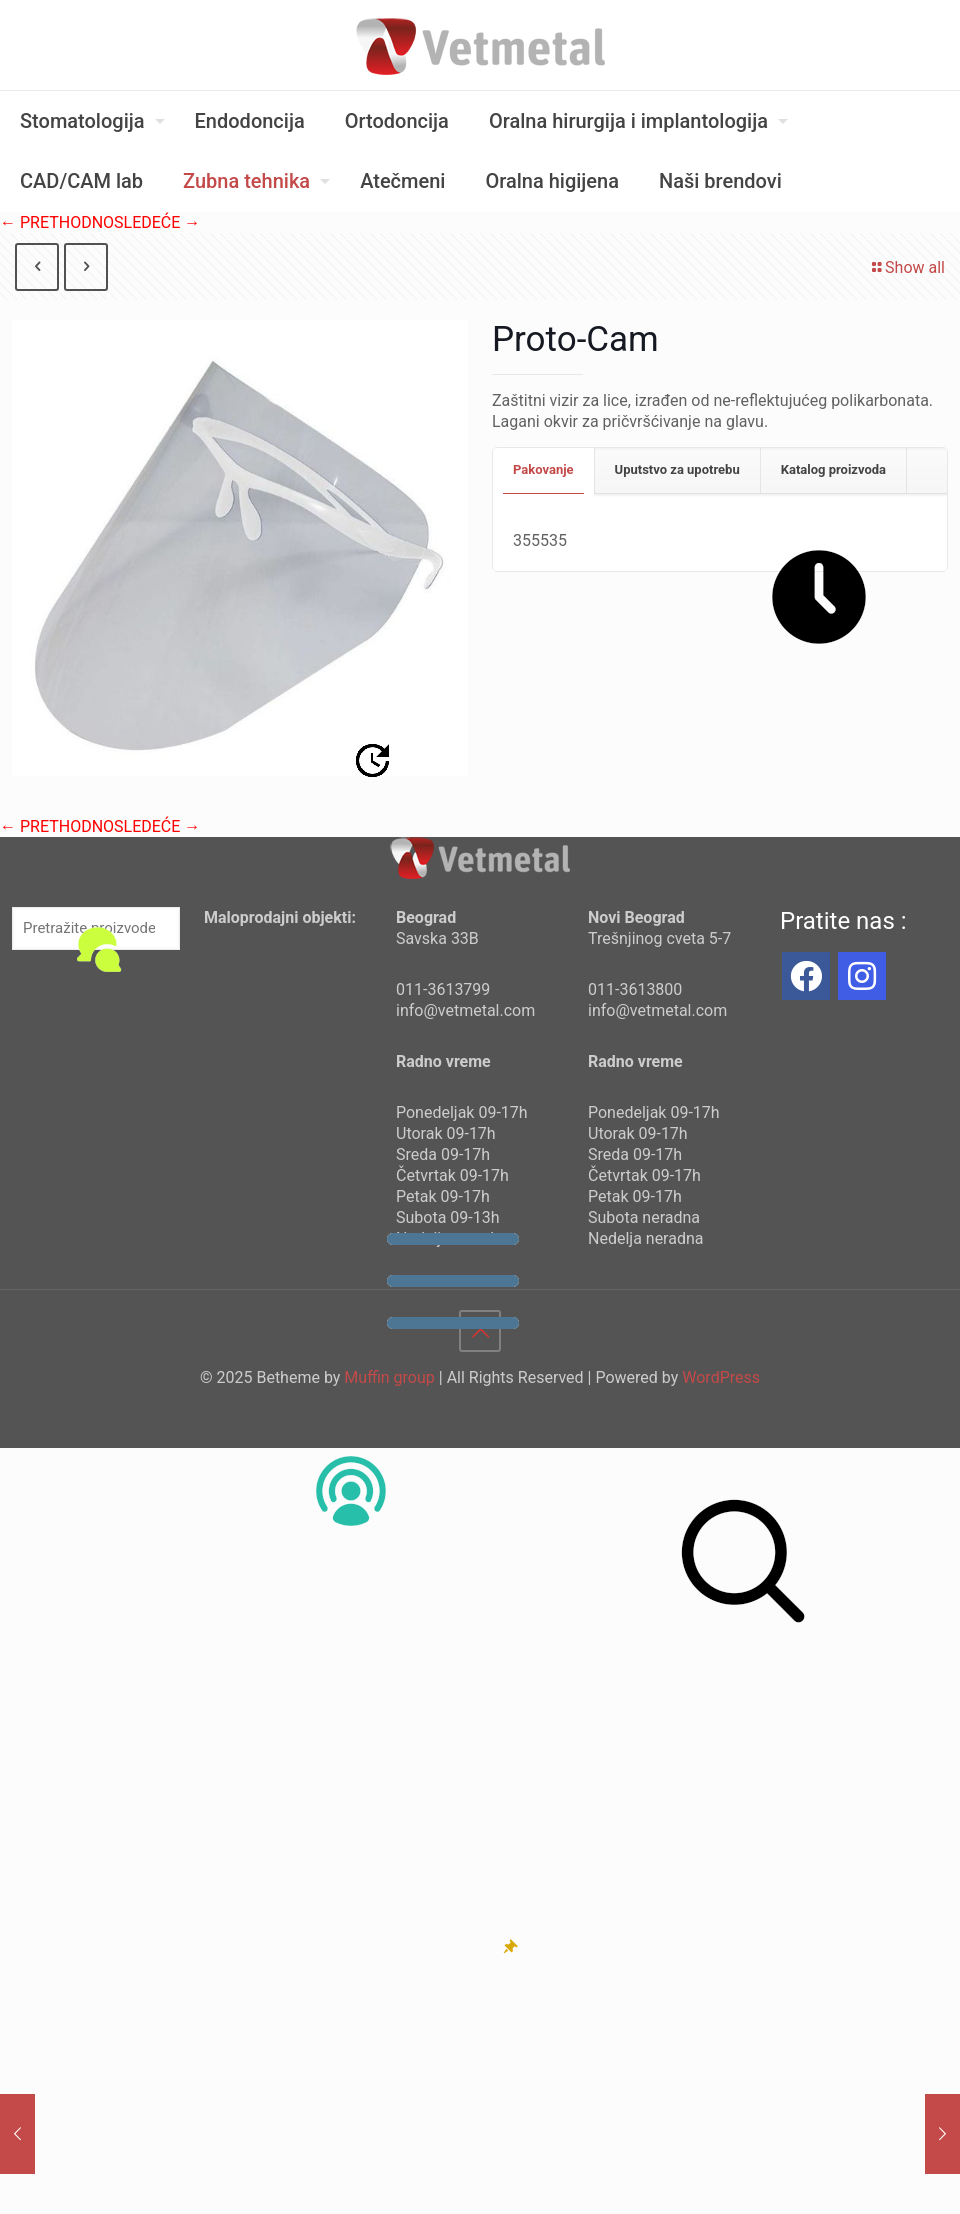  I want to click on open text channel or messaging, so click(453, 1281).